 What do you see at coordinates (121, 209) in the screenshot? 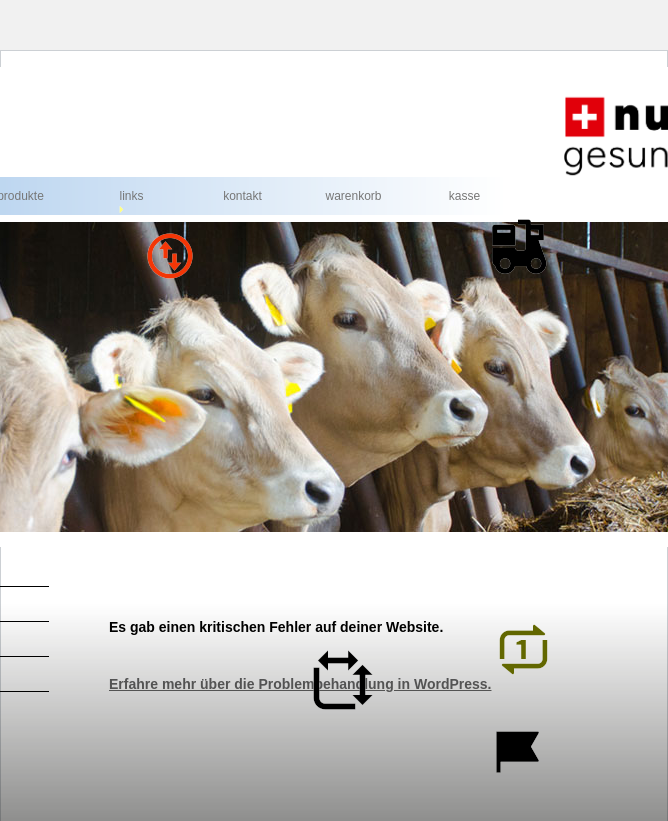
I see `expand a collapsed menu or section` at bounding box center [121, 209].